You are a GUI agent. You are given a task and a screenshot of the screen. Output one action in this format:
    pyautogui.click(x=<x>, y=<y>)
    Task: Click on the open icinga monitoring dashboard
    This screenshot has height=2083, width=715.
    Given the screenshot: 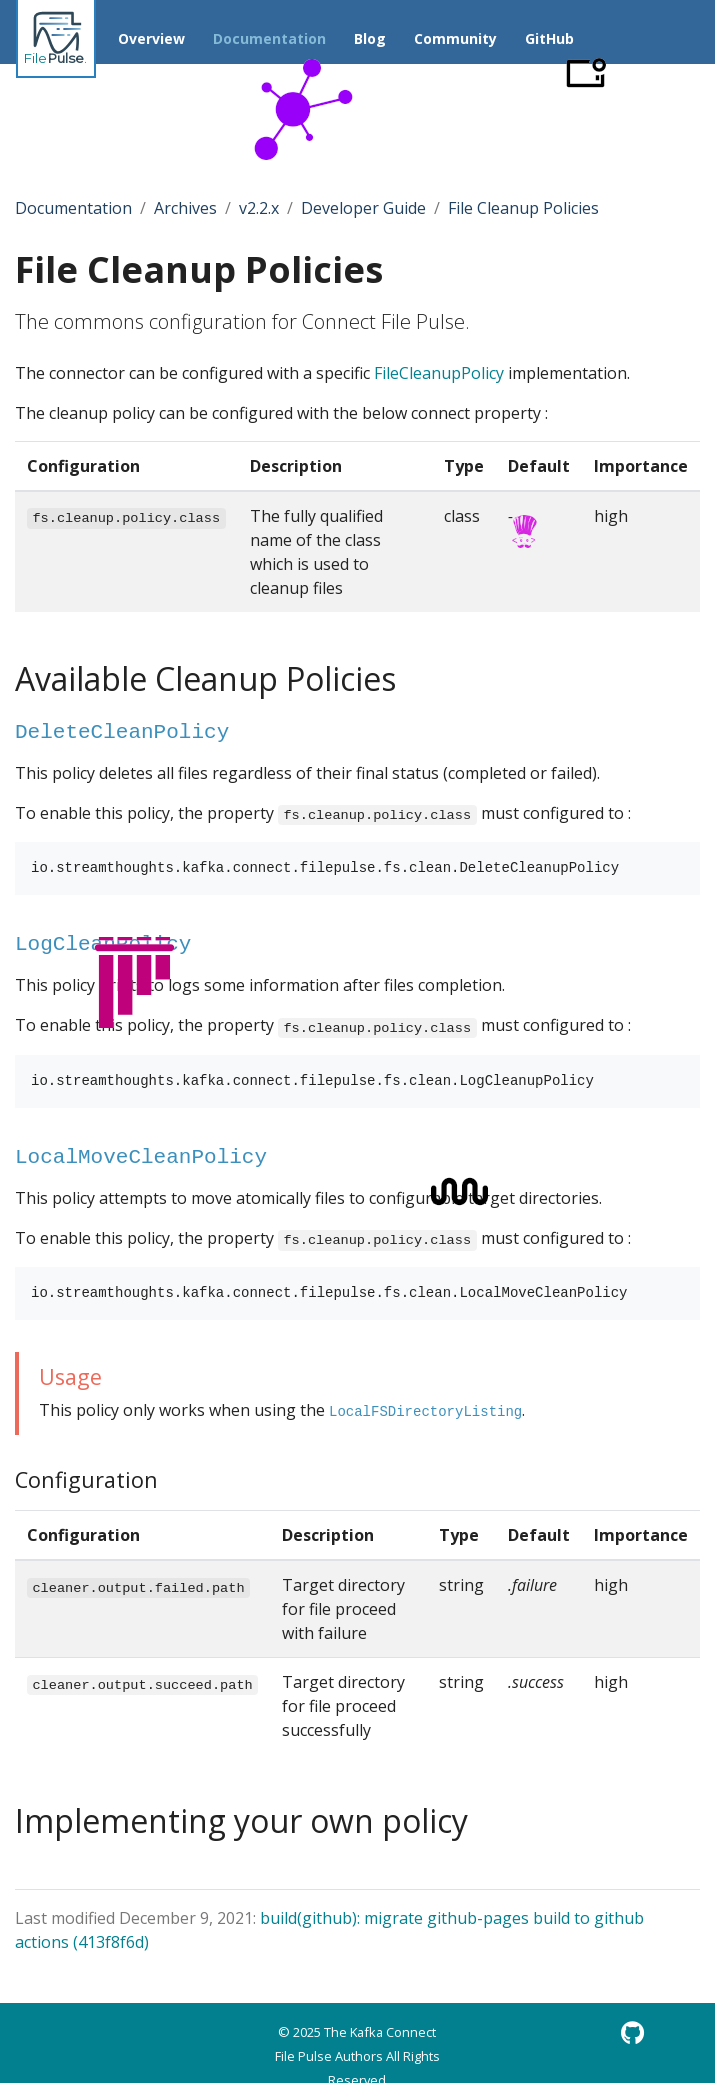 What is the action you would take?
    pyautogui.click(x=303, y=109)
    